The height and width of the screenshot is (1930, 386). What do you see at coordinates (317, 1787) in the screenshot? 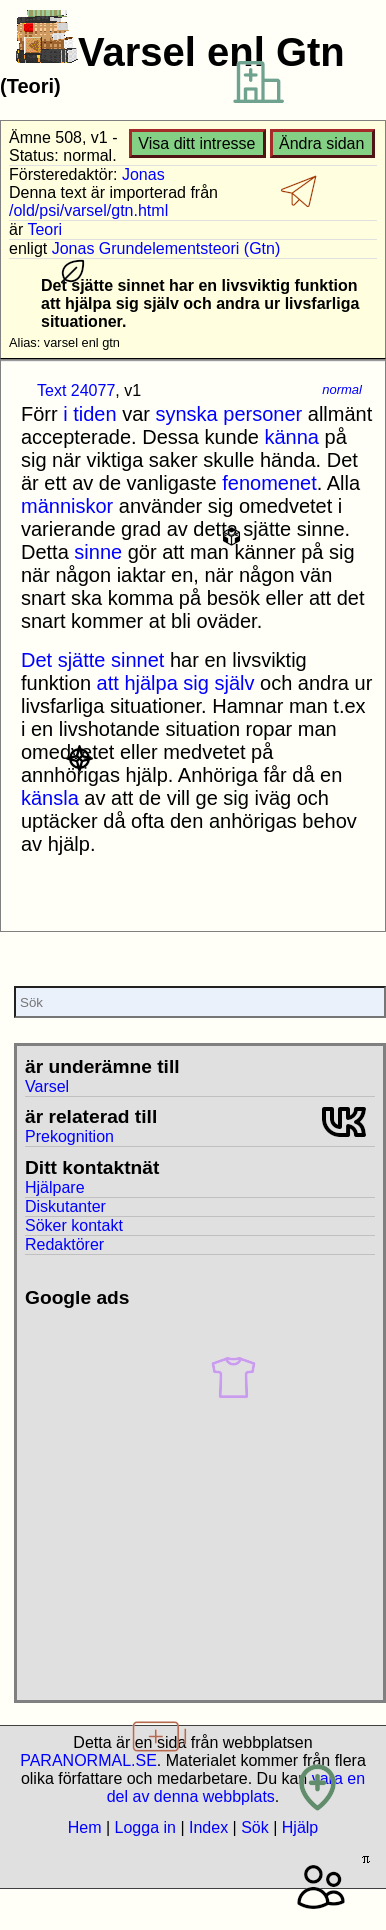
I see `add a new location pin` at bounding box center [317, 1787].